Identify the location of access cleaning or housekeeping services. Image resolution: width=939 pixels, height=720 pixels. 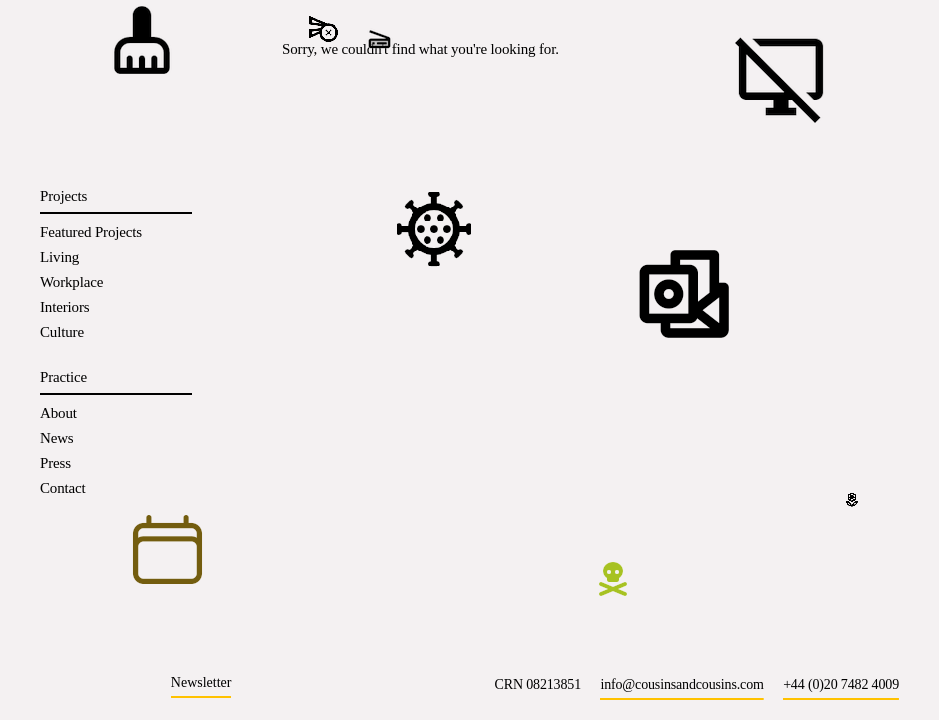
(142, 40).